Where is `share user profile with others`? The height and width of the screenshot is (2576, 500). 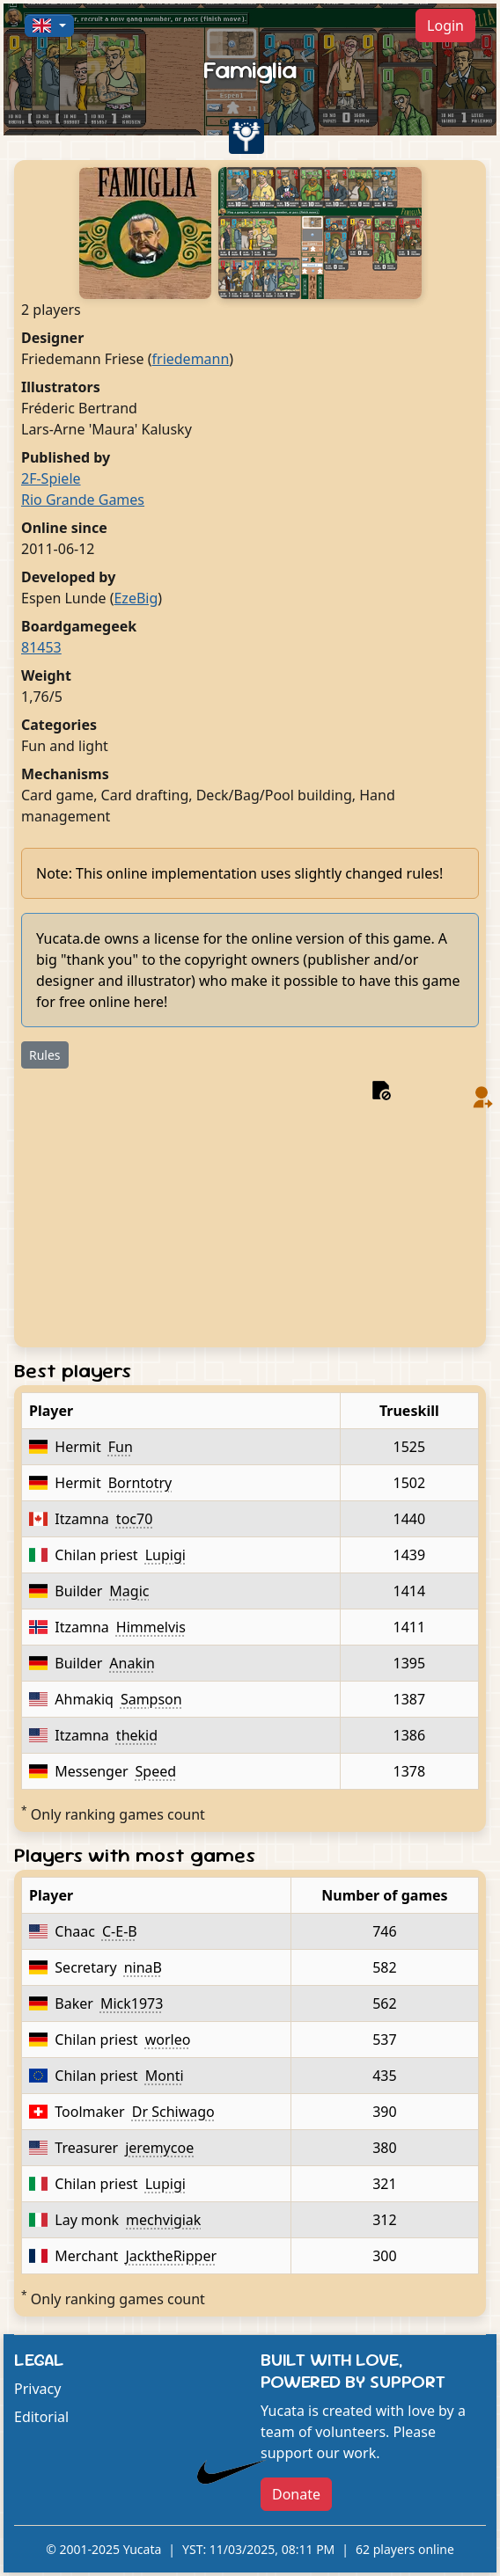 share user profile with others is located at coordinates (482, 1098).